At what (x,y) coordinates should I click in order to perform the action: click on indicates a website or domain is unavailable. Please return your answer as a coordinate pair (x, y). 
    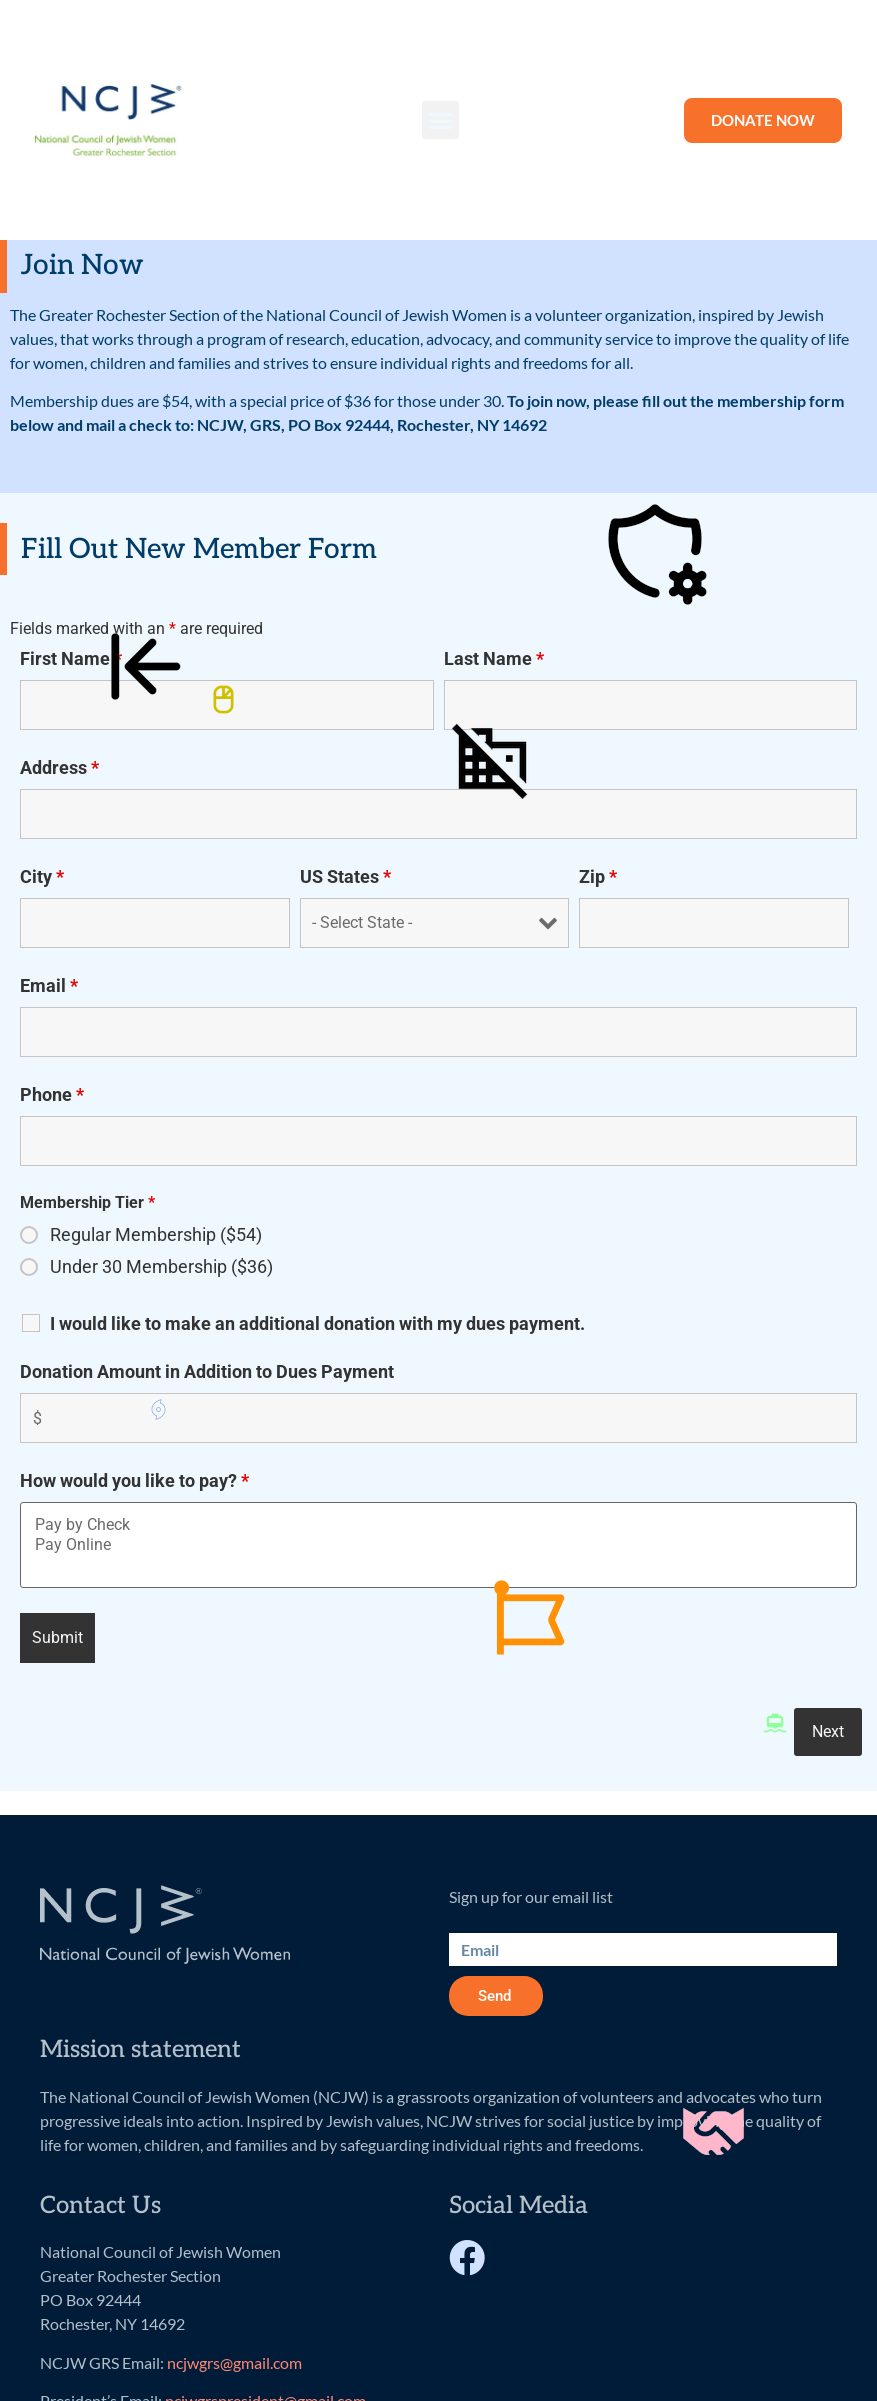
    Looking at the image, I should click on (492, 758).